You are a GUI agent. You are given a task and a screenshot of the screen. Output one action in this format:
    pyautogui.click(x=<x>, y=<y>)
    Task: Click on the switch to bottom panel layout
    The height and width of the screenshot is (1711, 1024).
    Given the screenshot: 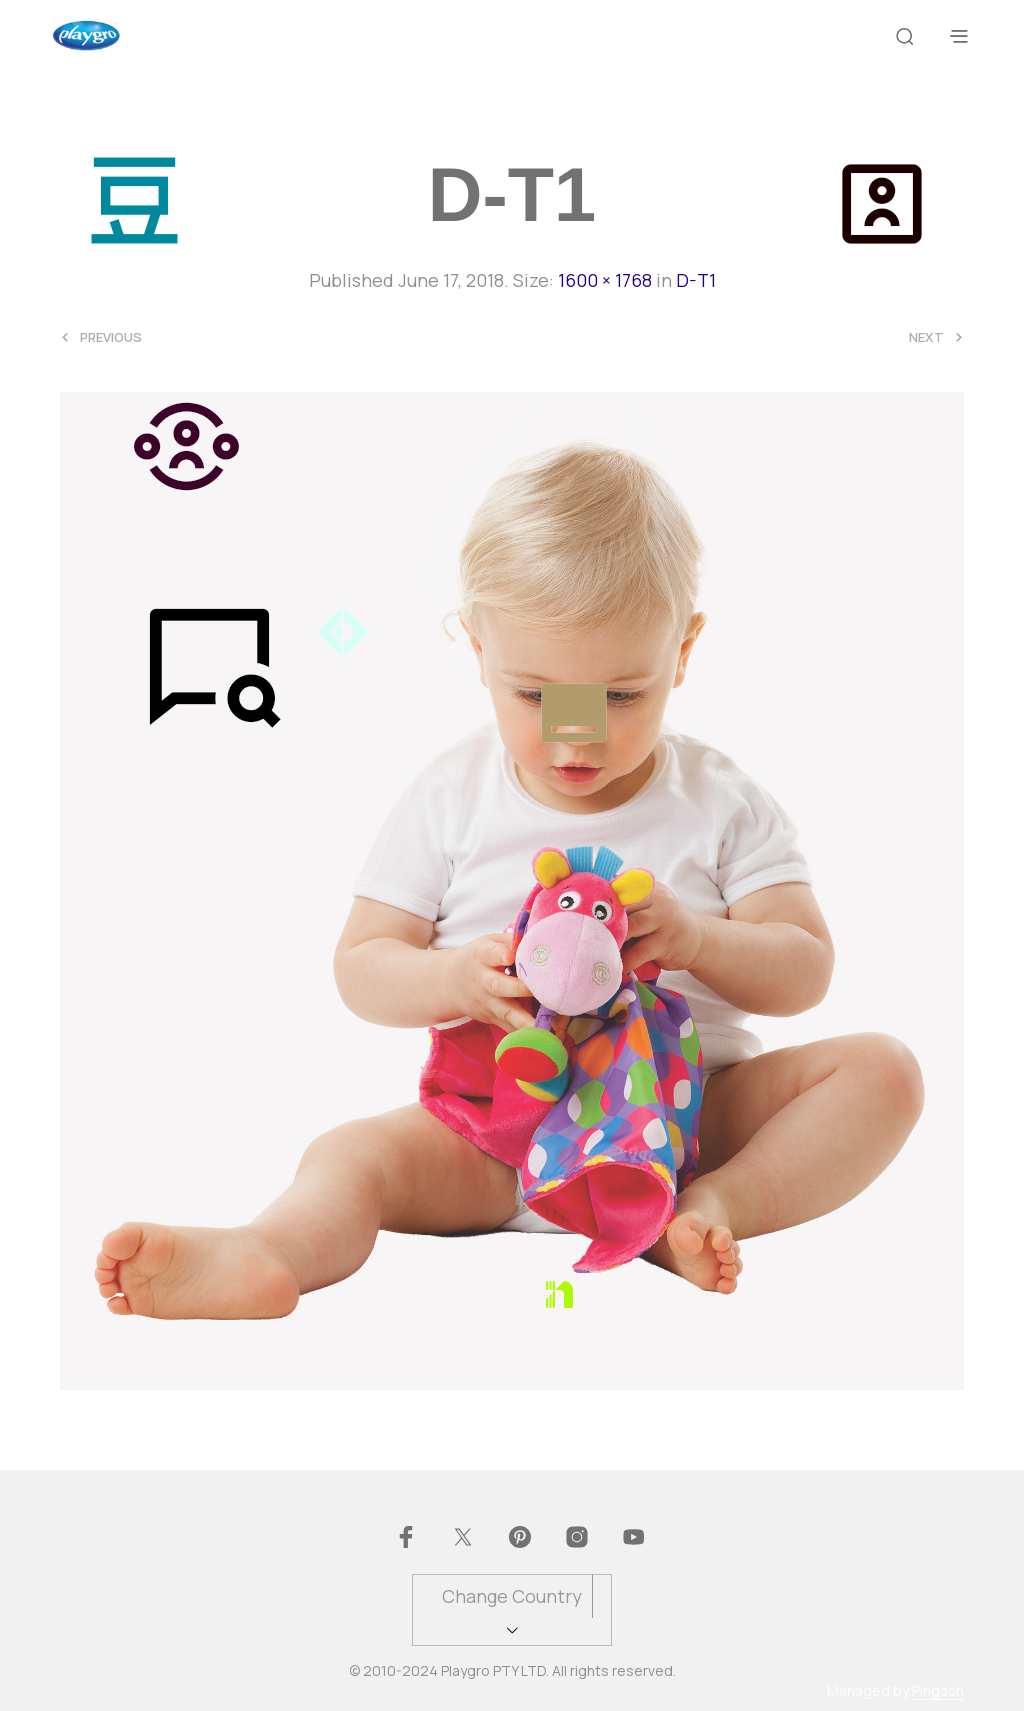 What is the action you would take?
    pyautogui.click(x=574, y=713)
    